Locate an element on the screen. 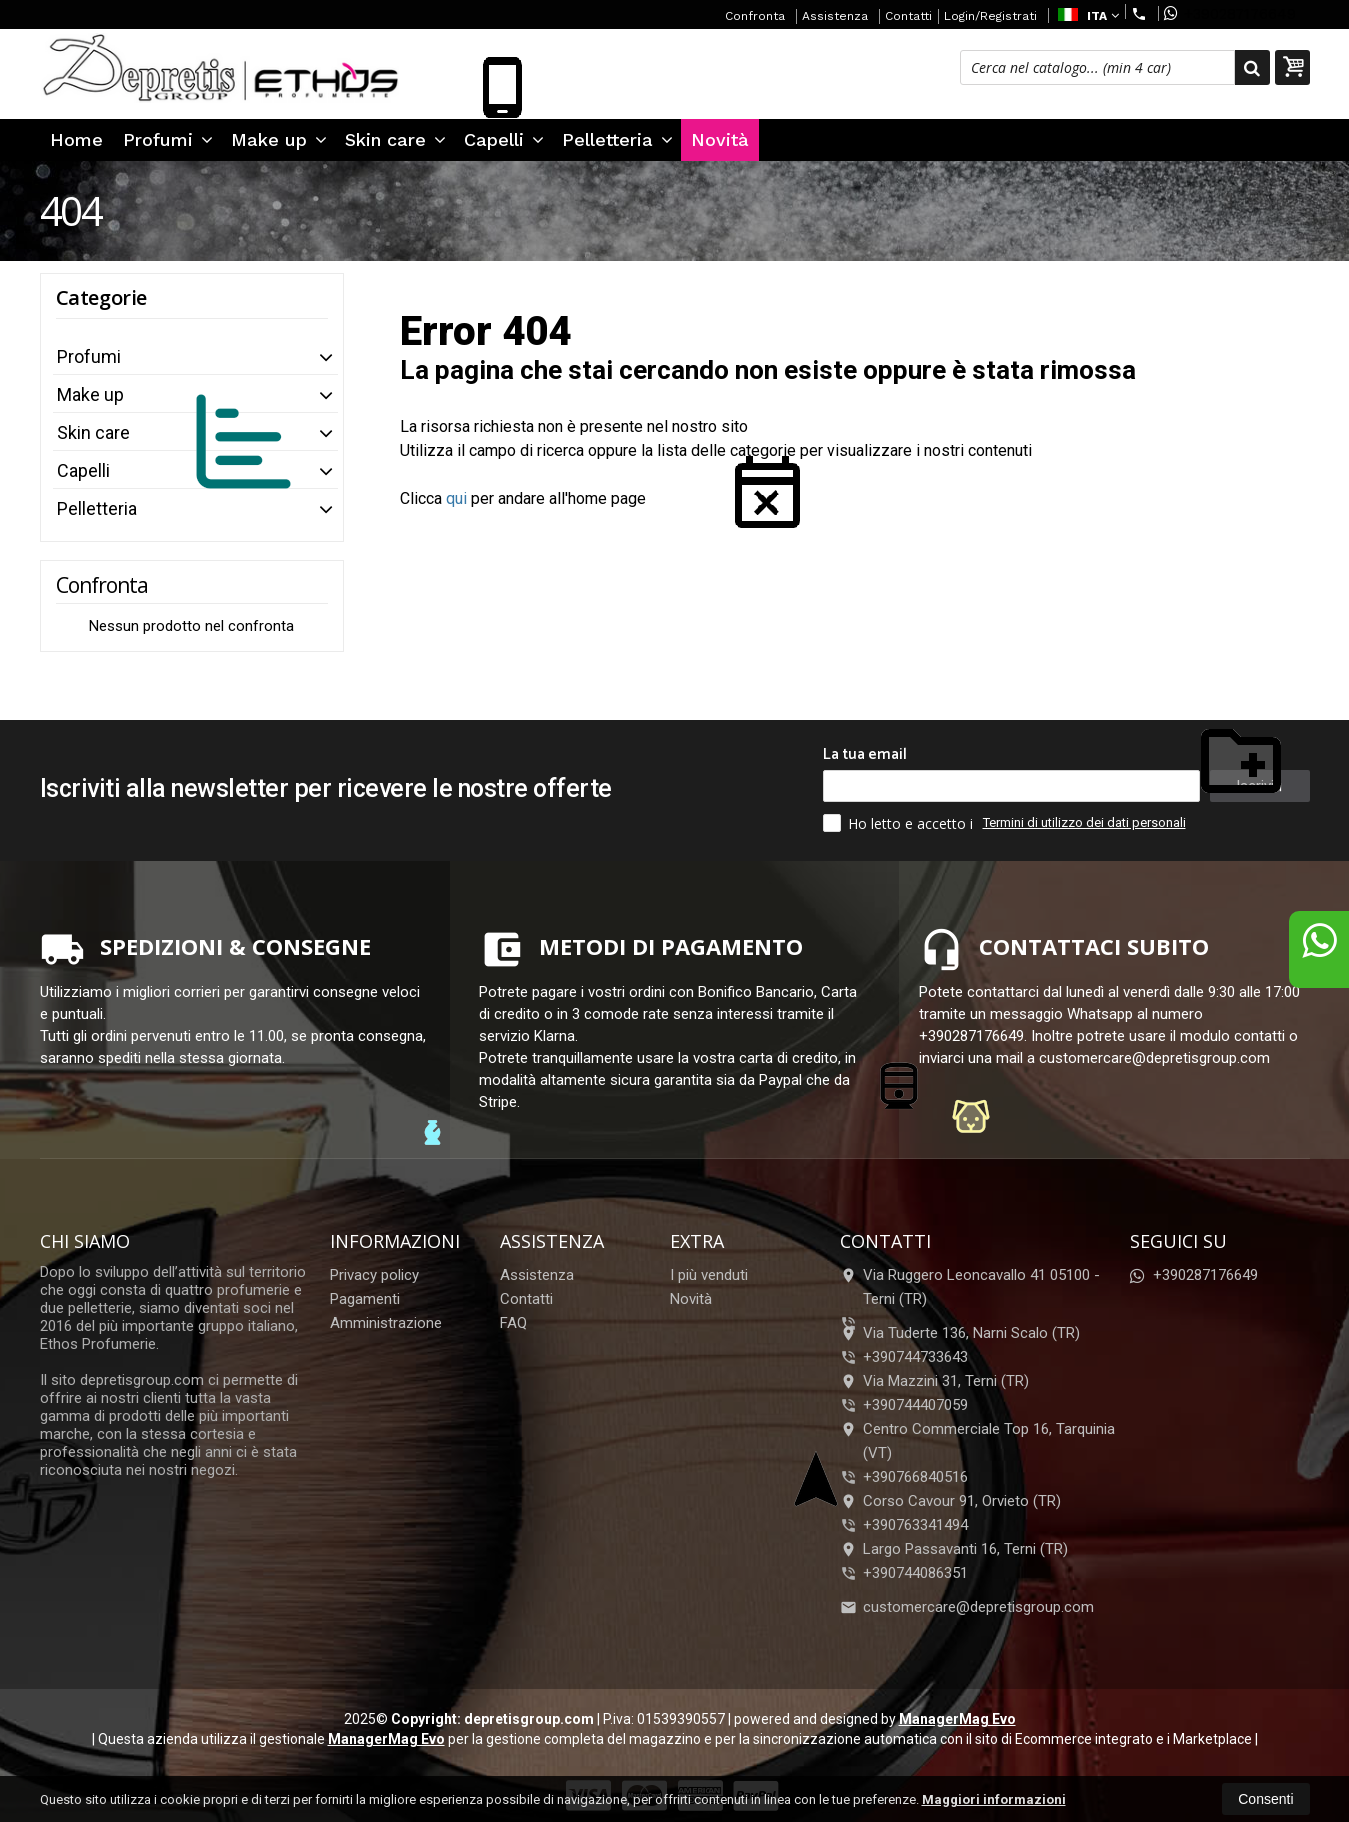 The image size is (1349, 1822). indicates a cancelled or unavailable event is located at coordinates (767, 495).